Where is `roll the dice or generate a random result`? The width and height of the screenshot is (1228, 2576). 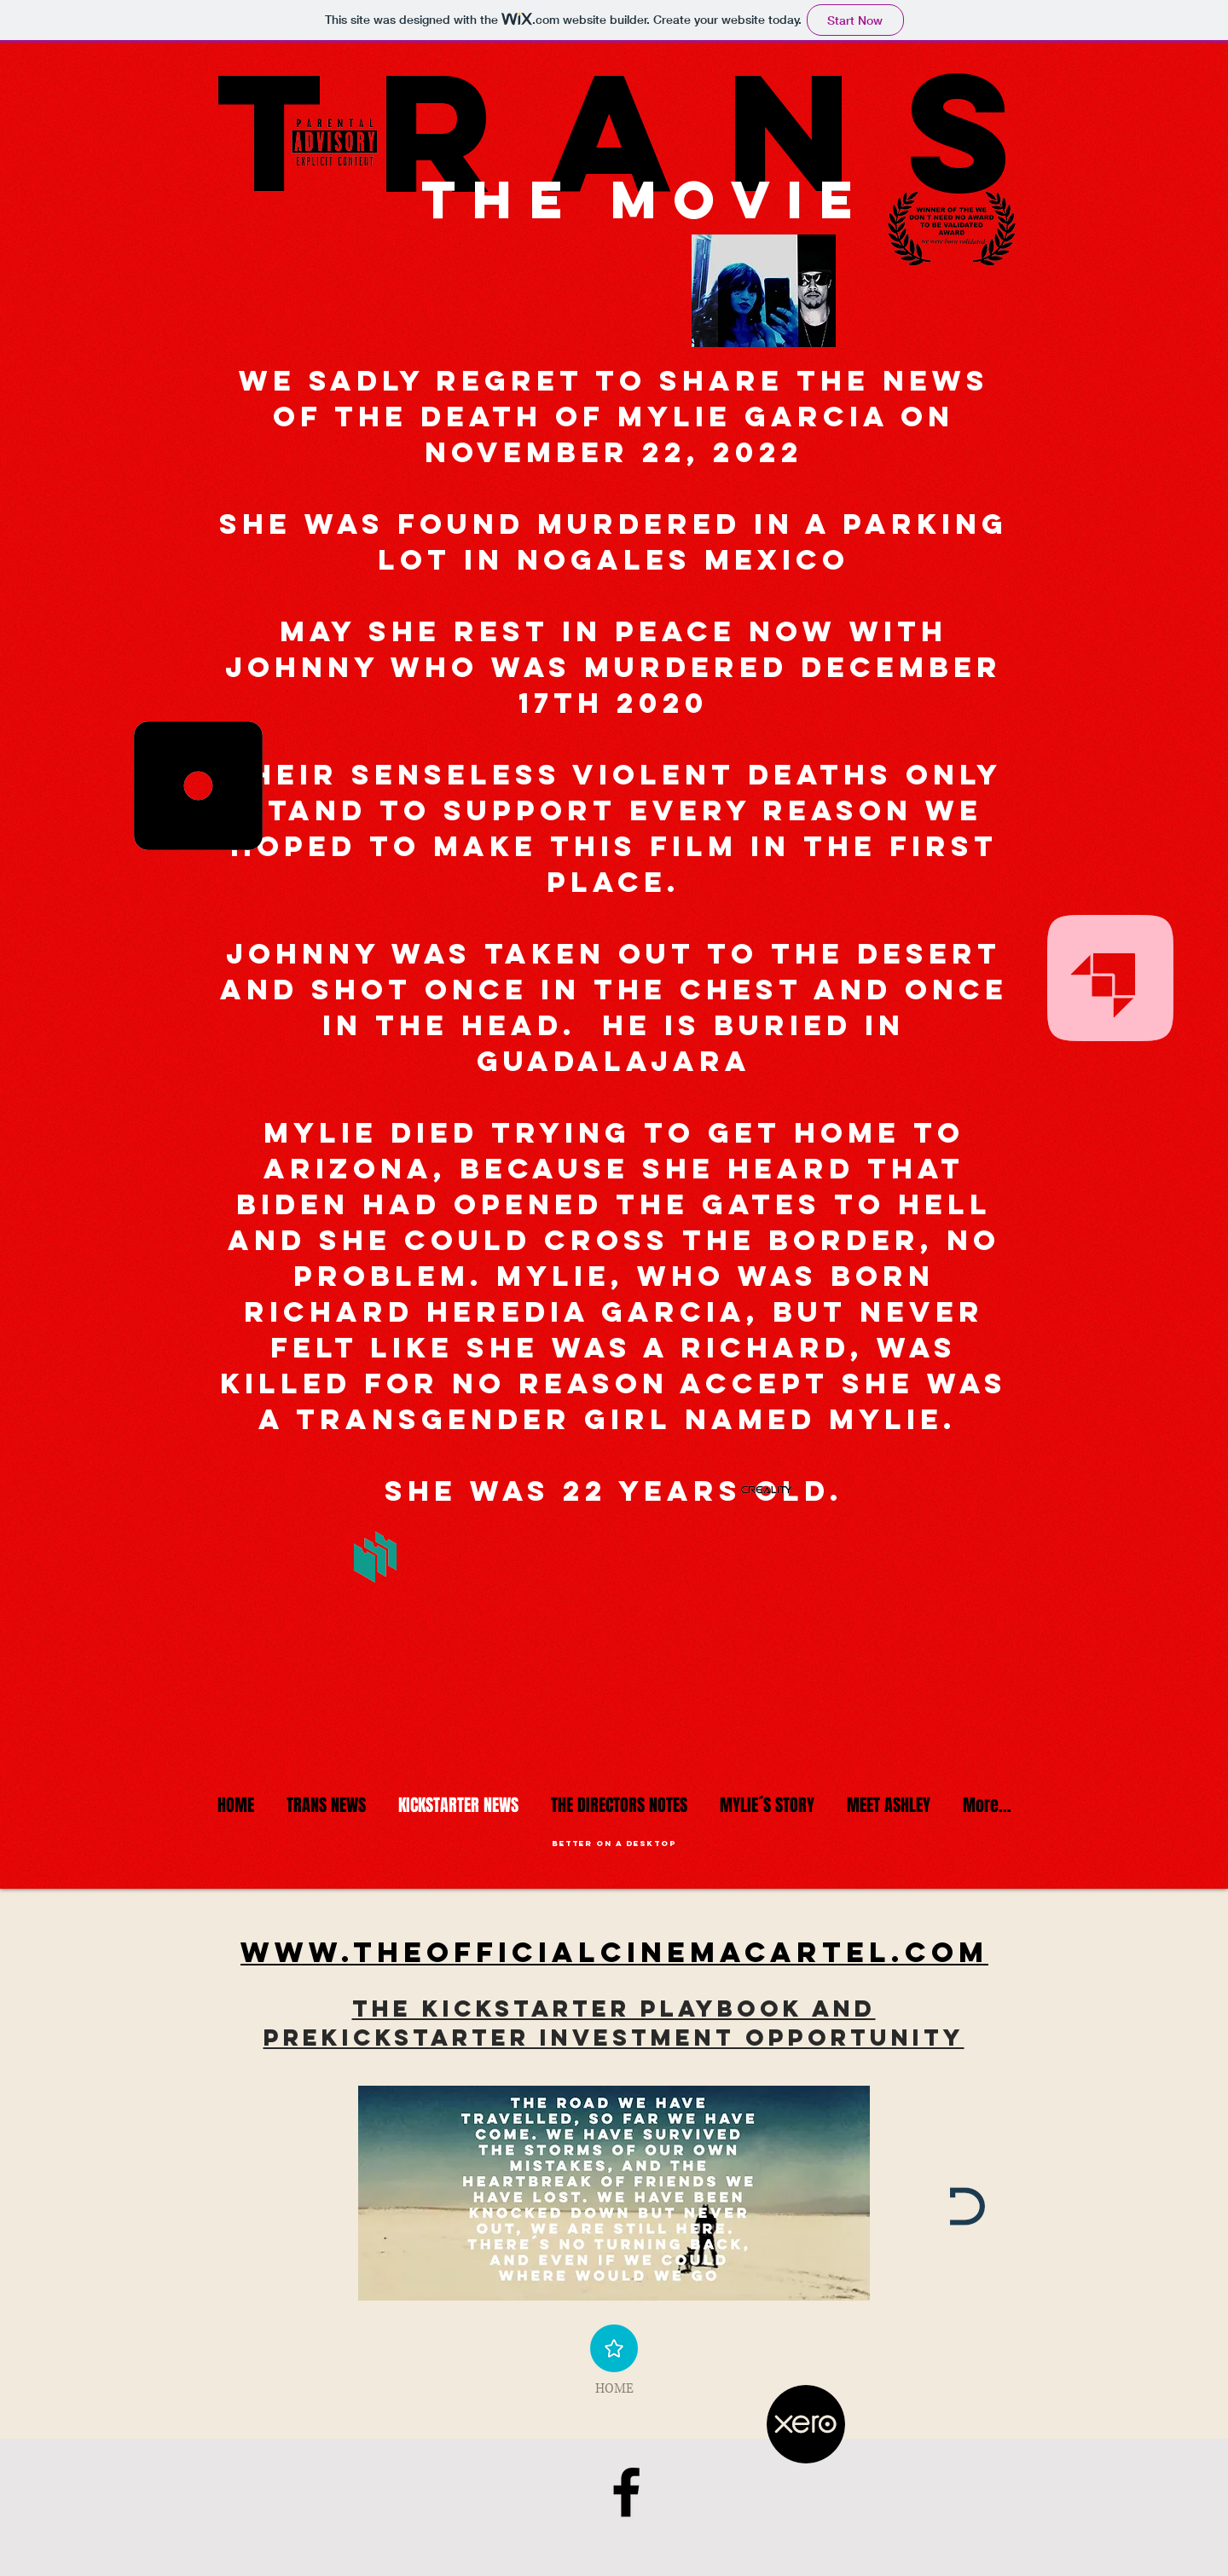
roll the dice or generate a random result is located at coordinates (198, 785).